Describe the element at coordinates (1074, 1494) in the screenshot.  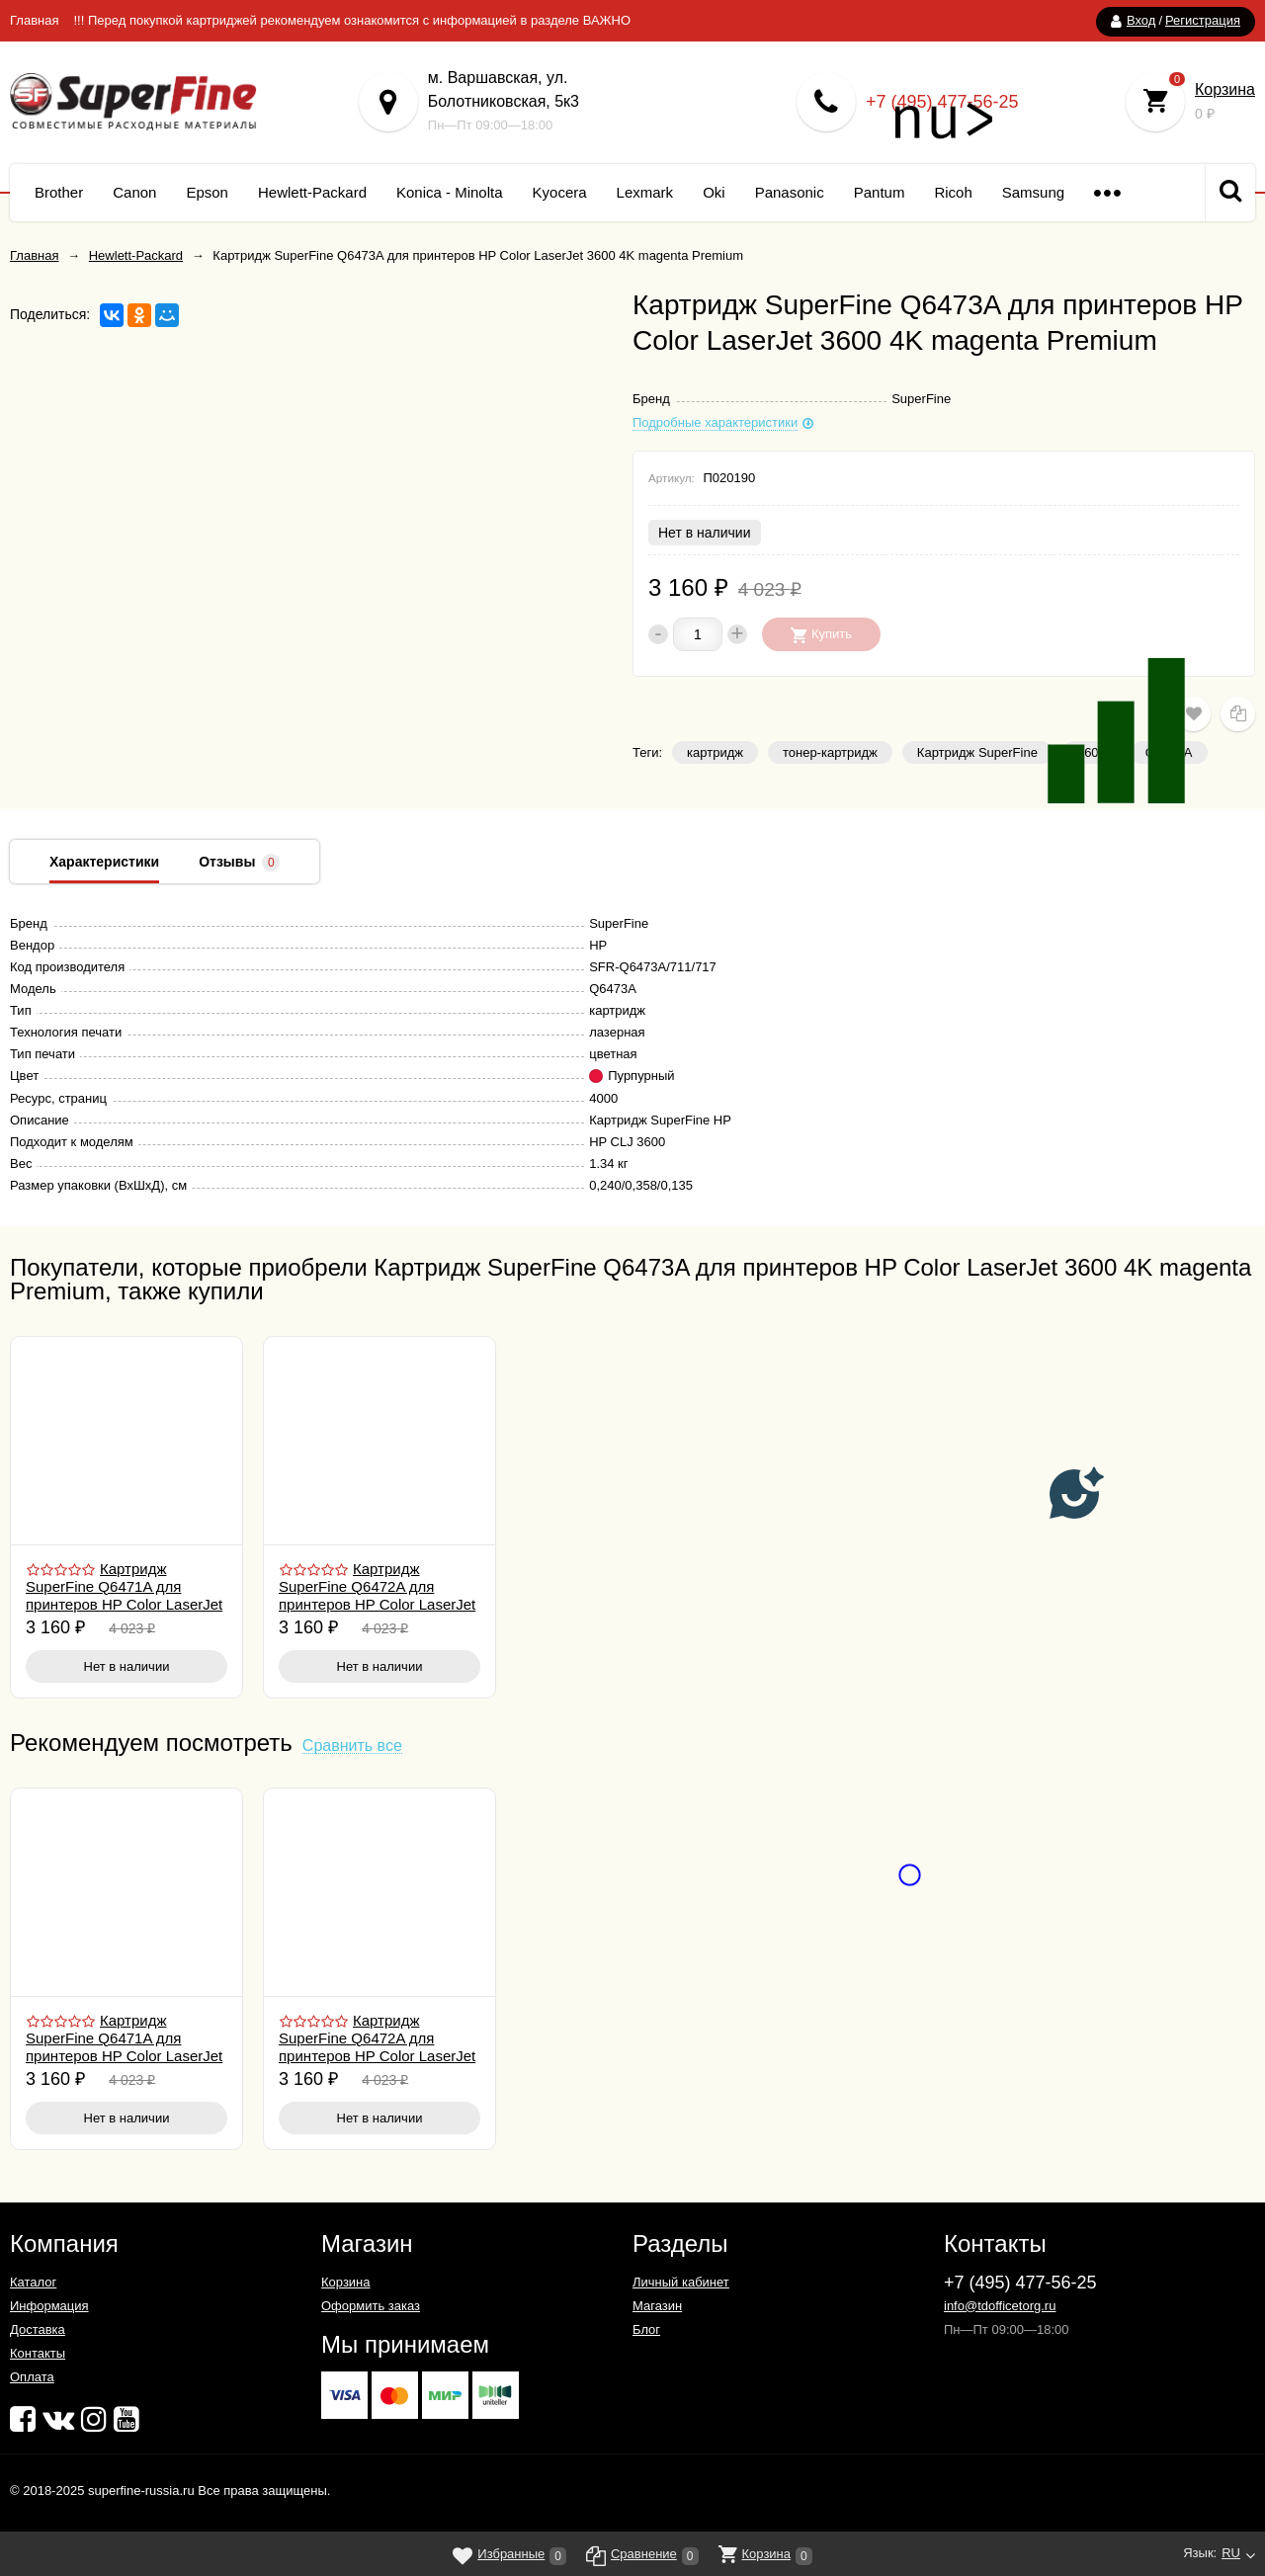
I see `chat with ai assistant` at that location.